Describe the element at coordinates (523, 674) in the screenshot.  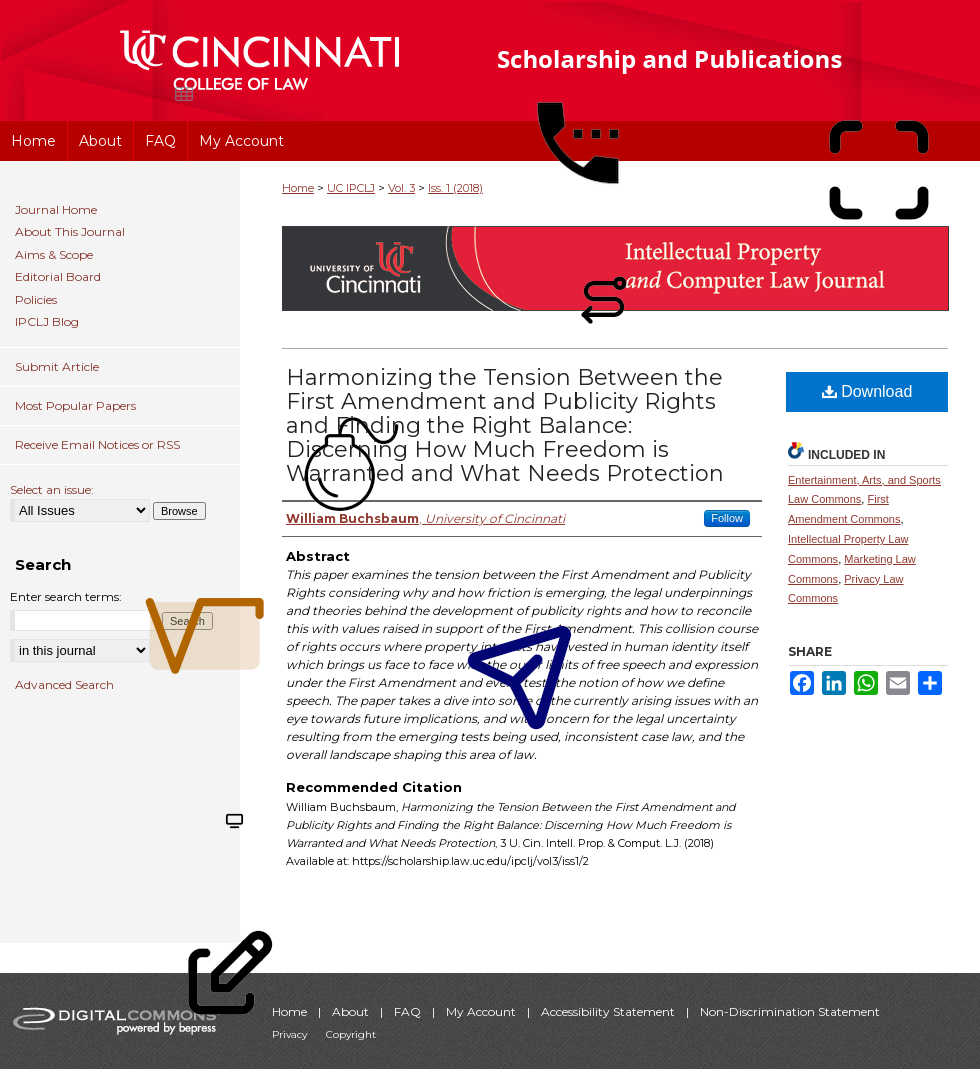
I see `send a message` at that location.